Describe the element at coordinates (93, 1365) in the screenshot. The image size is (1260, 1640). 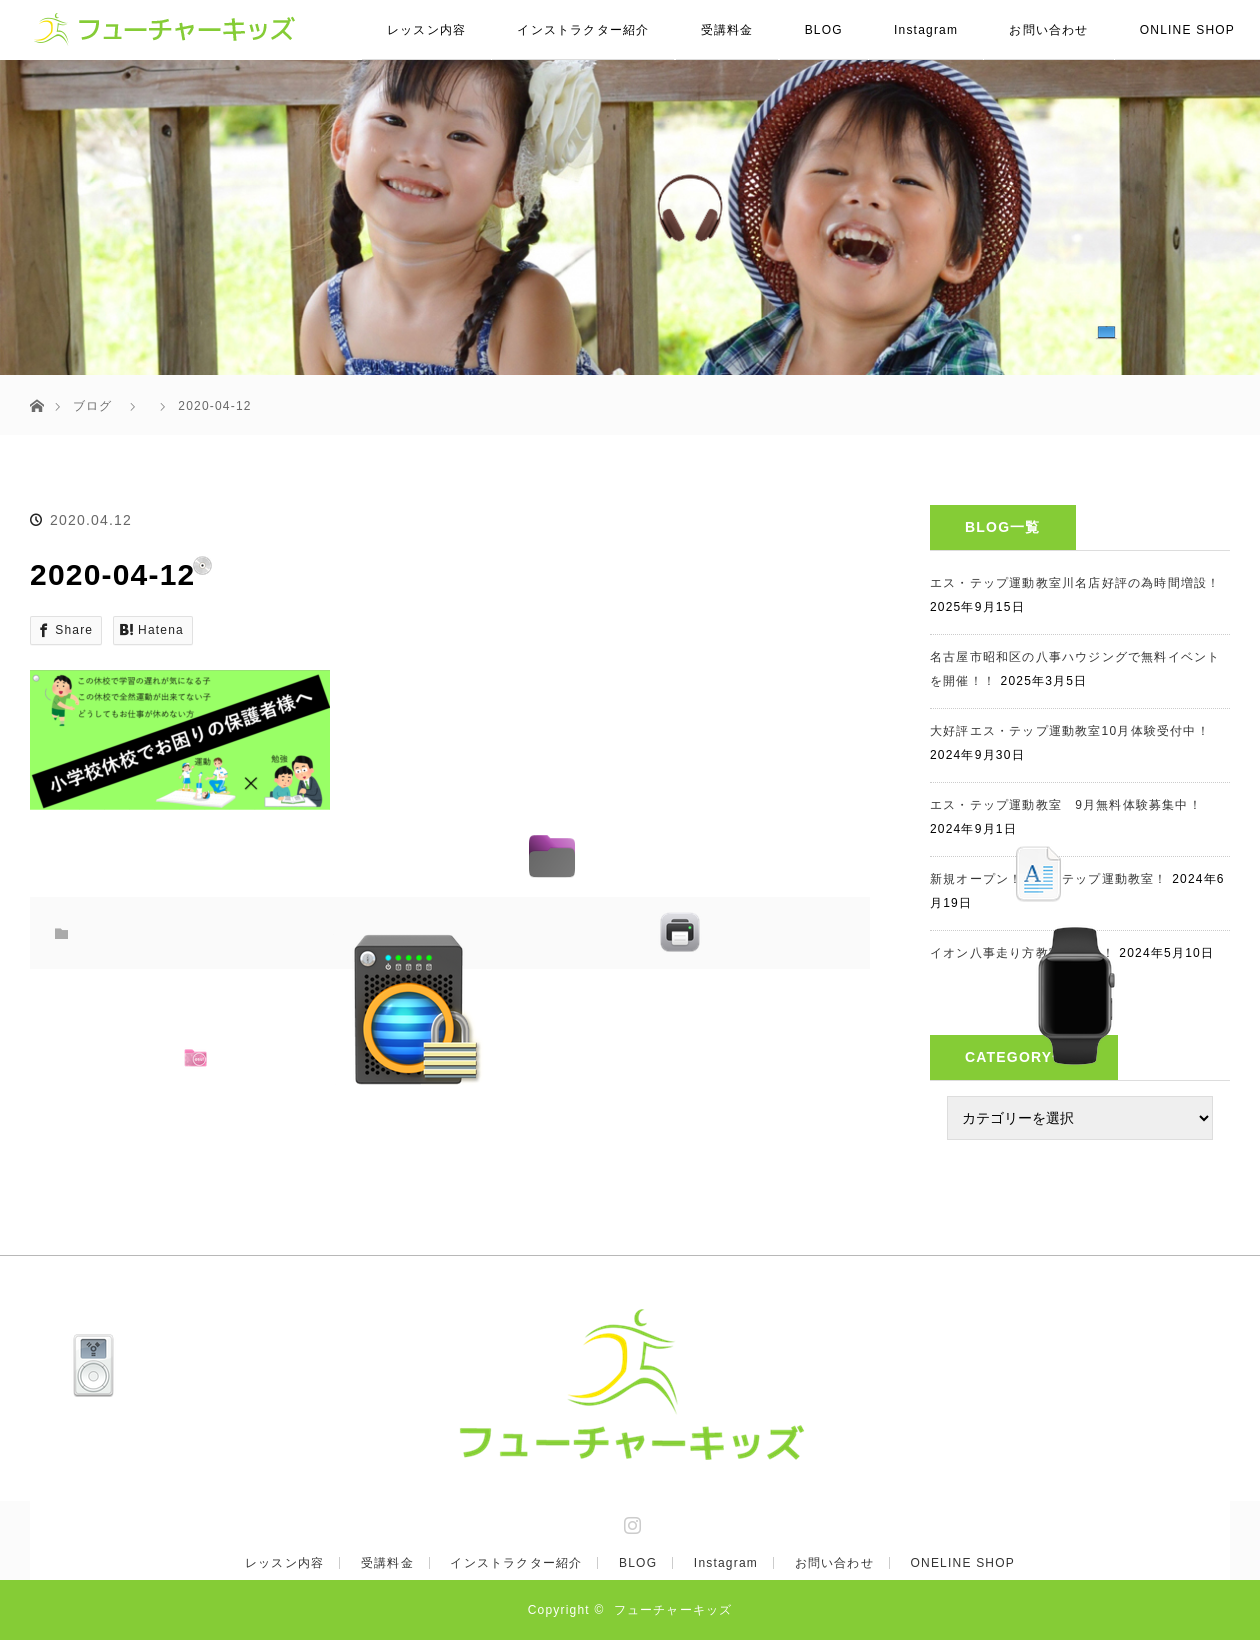
I see `indicates a connected iPod device` at that location.